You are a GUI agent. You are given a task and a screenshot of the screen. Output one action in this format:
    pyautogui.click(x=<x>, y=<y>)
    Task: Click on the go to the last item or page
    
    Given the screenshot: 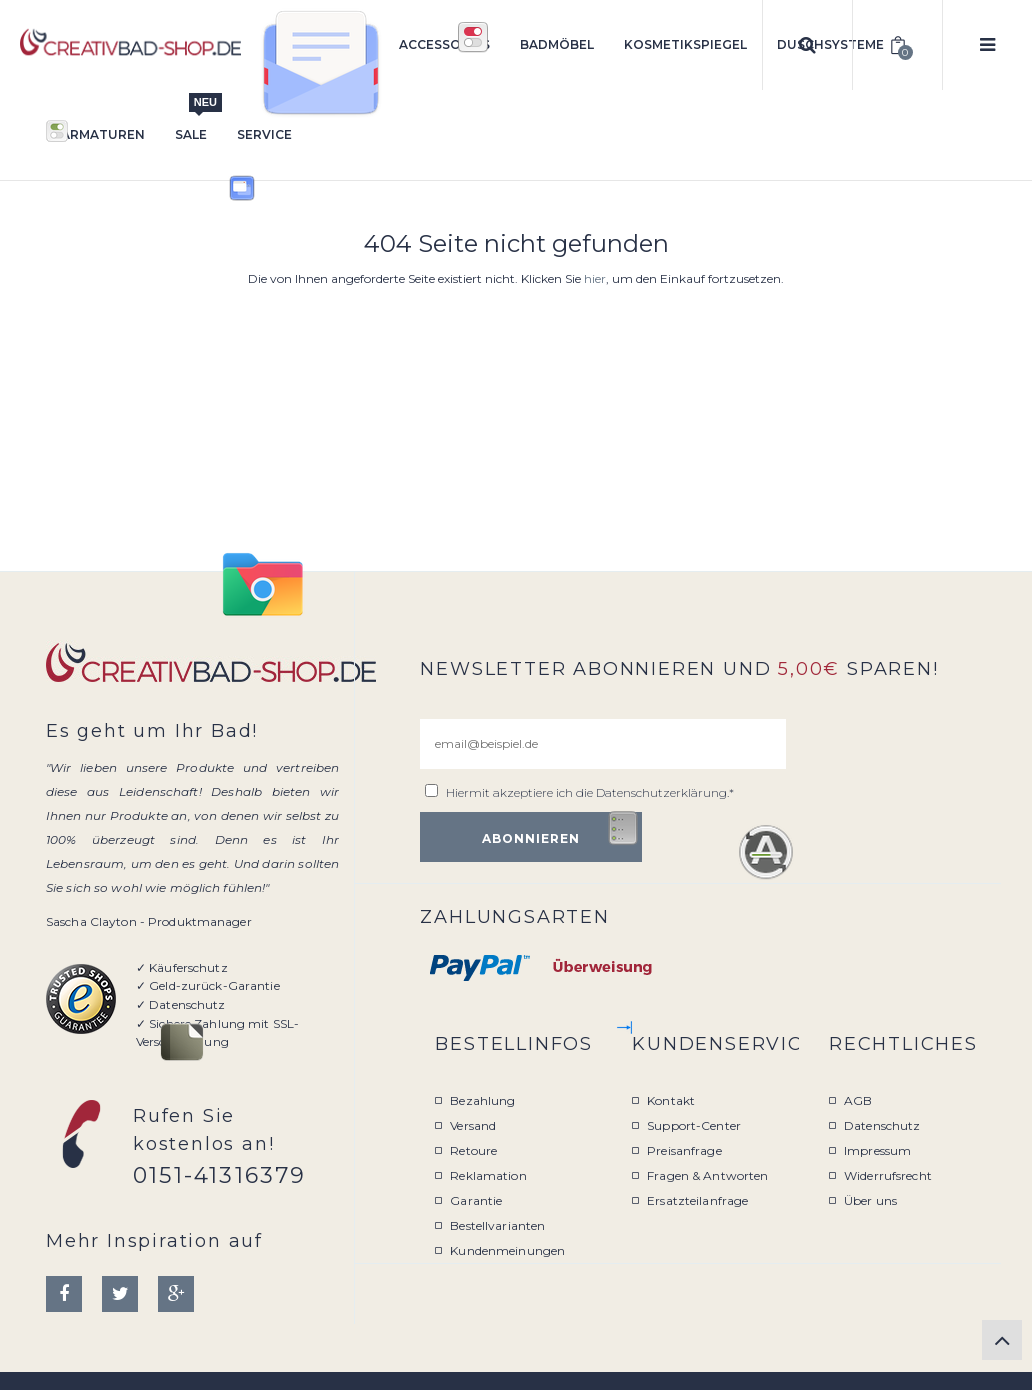 What is the action you would take?
    pyautogui.click(x=624, y=1027)
    